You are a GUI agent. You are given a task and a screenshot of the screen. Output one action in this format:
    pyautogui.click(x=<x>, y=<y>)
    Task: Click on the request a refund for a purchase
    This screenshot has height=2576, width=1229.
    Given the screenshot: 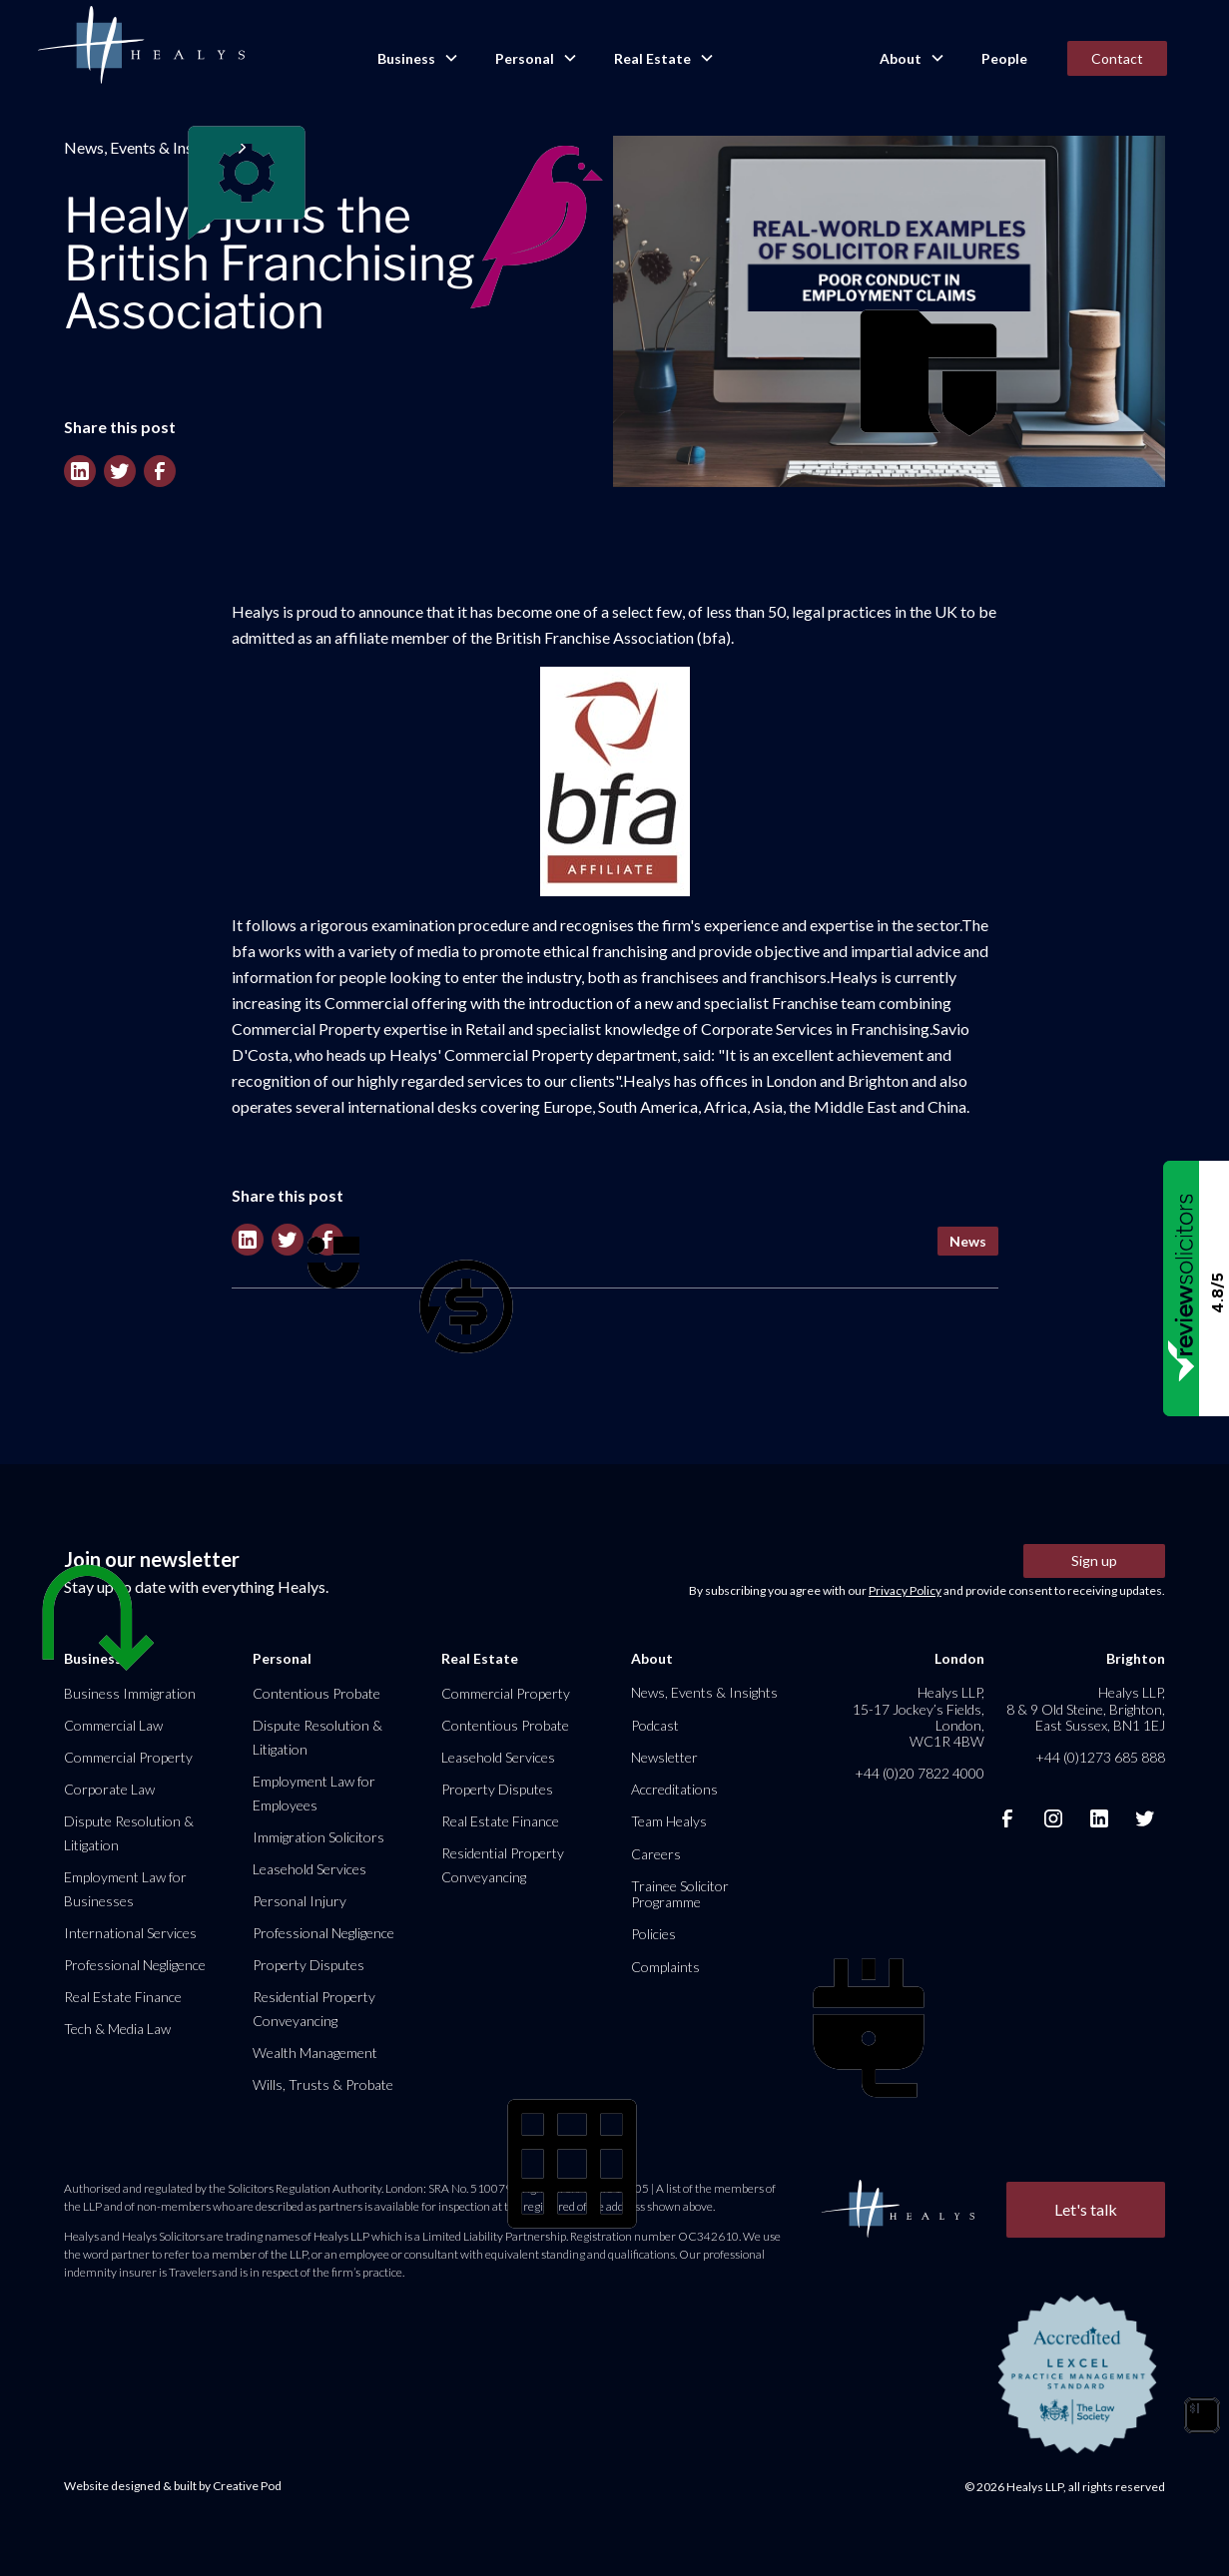 What is the action you would take?
    pyautogui.click(x=466, y=1306)
    